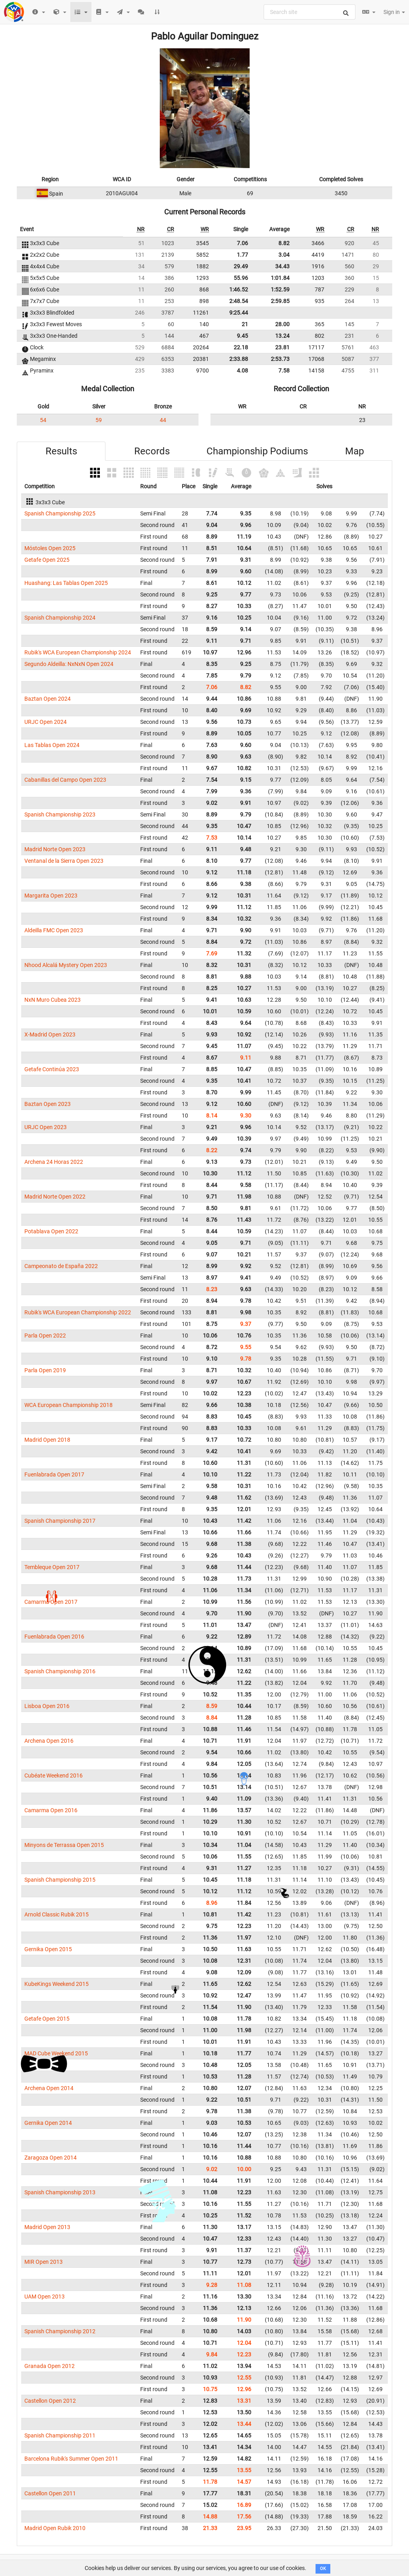  Describe the element at coordinates (157, 2201) in the screenshot. I see `access egyptian or ancient history themed content` at that location.